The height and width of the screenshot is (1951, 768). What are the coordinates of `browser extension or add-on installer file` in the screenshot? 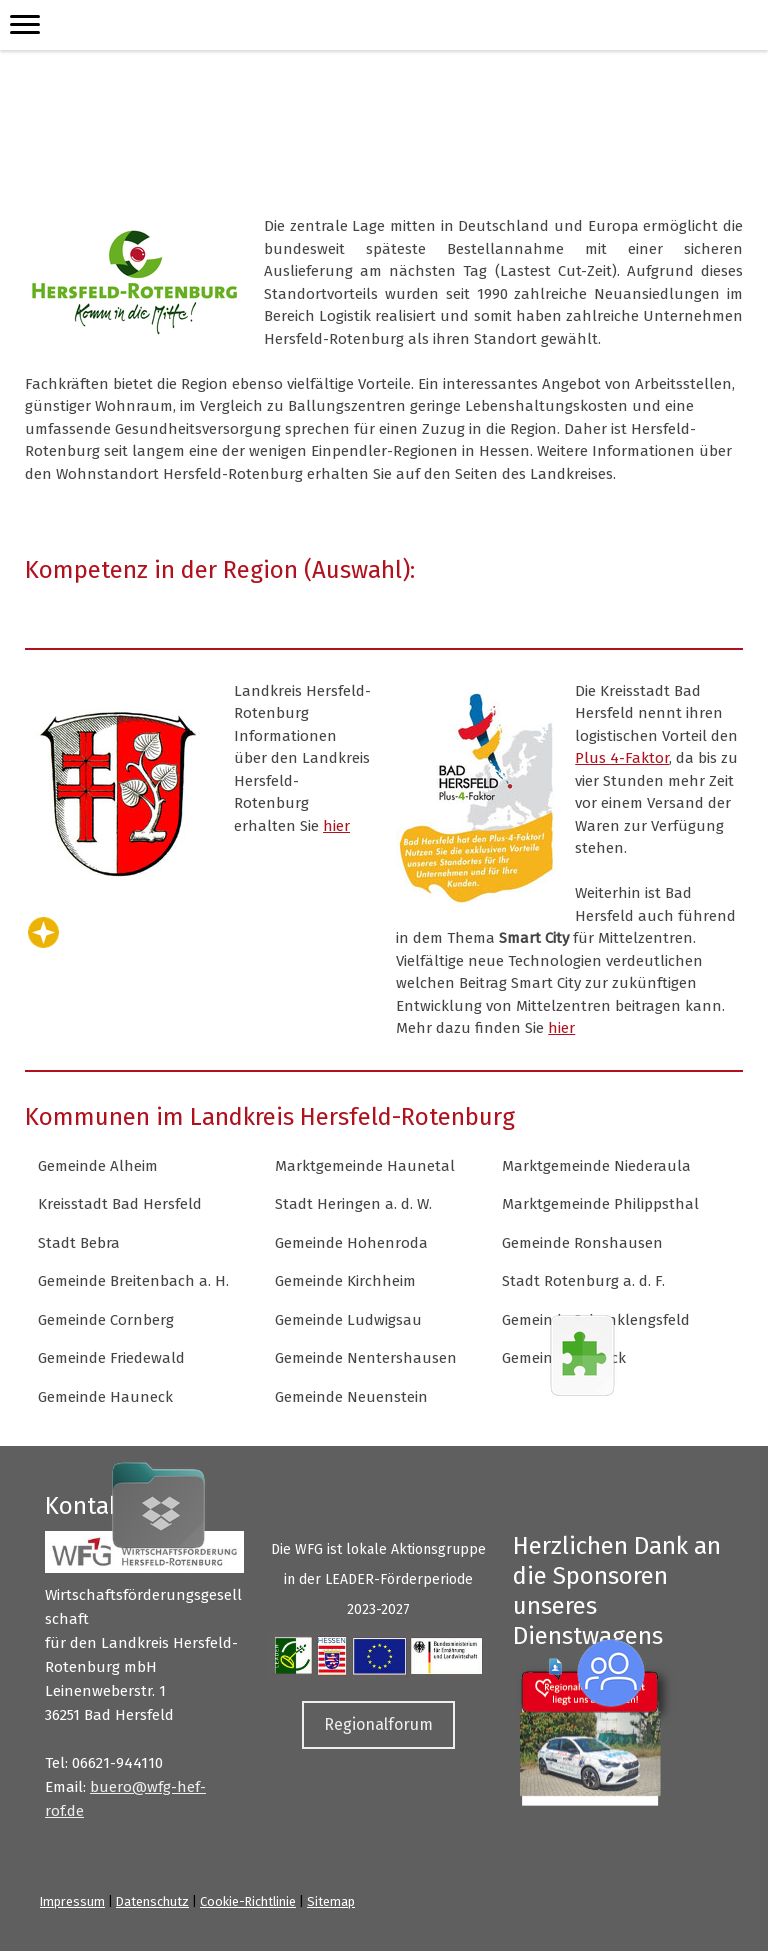 It's located at (582, 1355).